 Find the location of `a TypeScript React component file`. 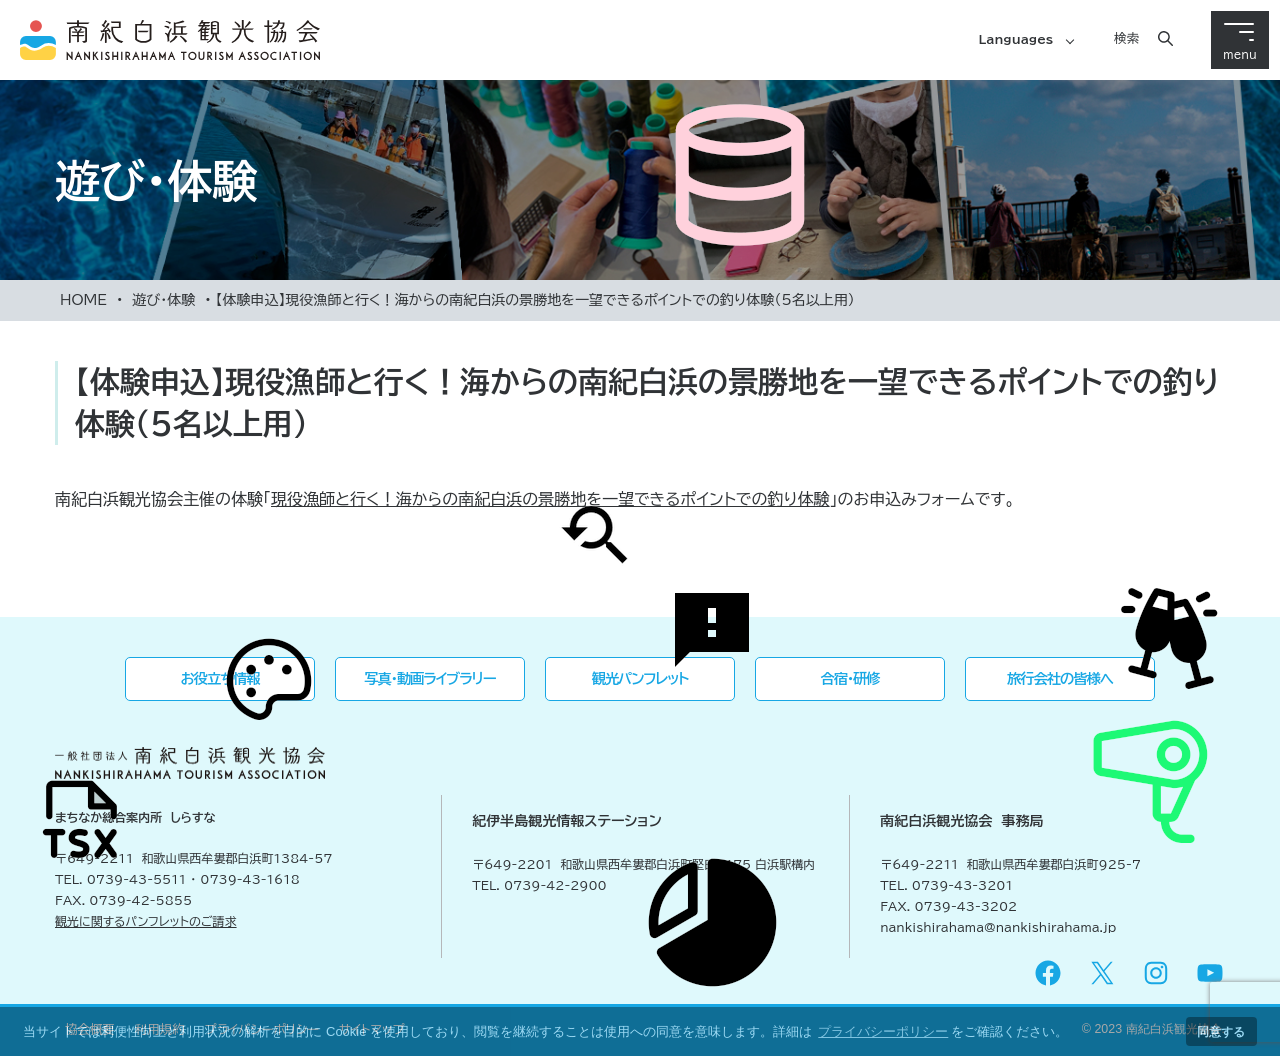

a TypeScript React component file is located at coordinates (81, 822).